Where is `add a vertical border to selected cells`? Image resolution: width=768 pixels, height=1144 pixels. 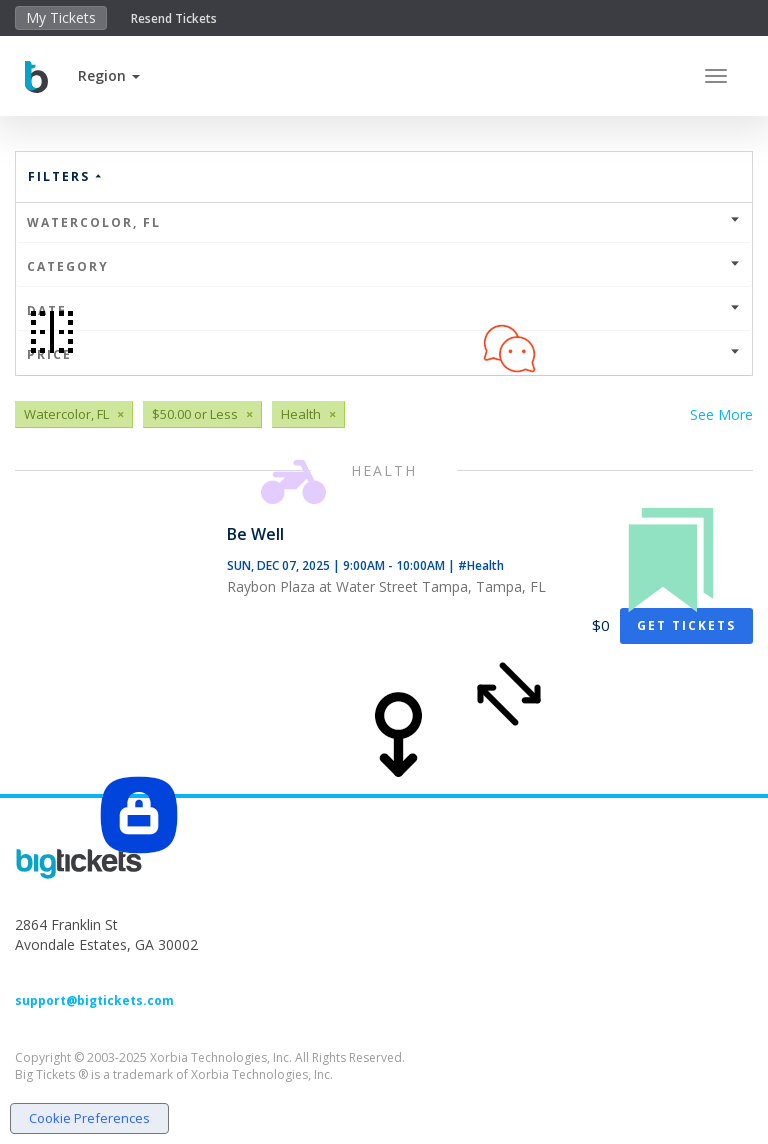
add a vertical border to selected cells is located at coordinates (52, 332).